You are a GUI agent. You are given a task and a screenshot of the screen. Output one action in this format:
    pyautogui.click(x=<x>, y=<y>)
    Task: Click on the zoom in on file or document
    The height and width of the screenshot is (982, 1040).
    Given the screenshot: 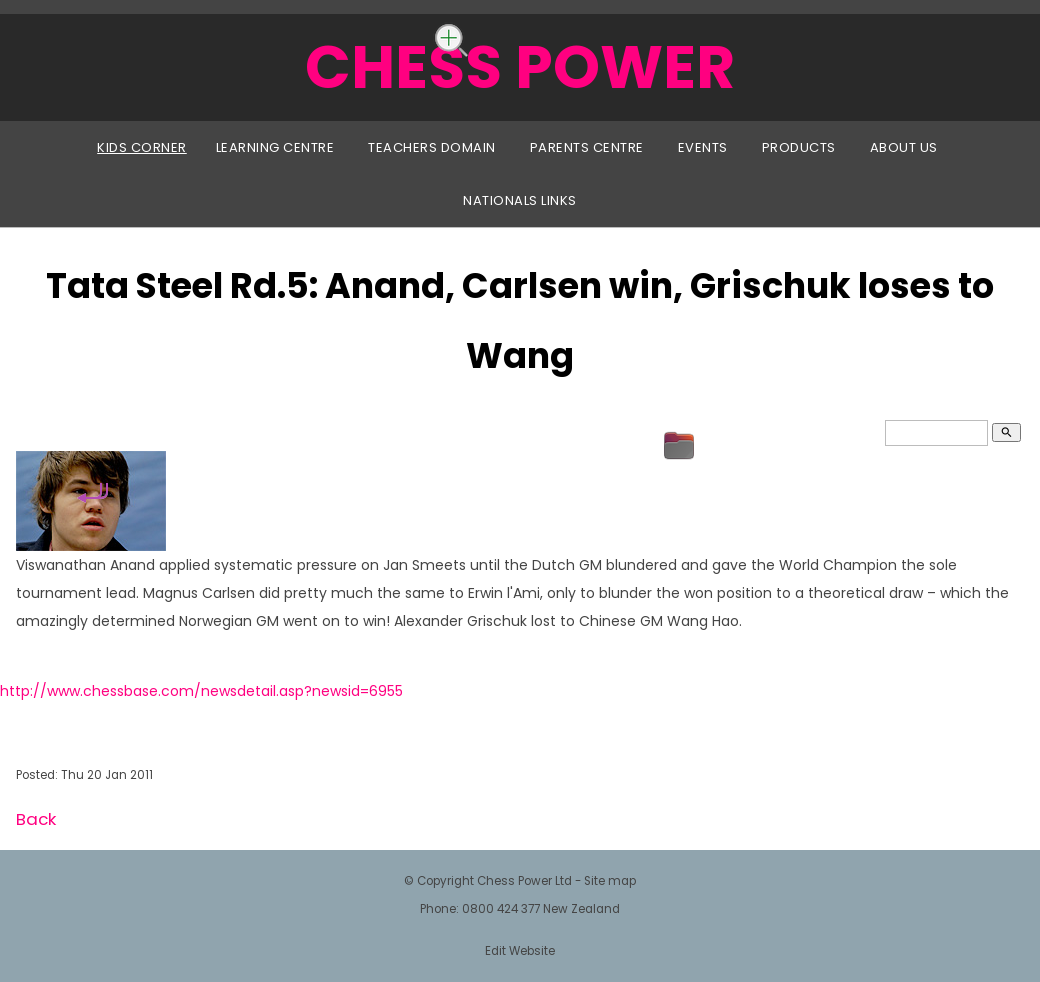 What is the action you would take?
    pyautogui.click(x=451, y=40)
    